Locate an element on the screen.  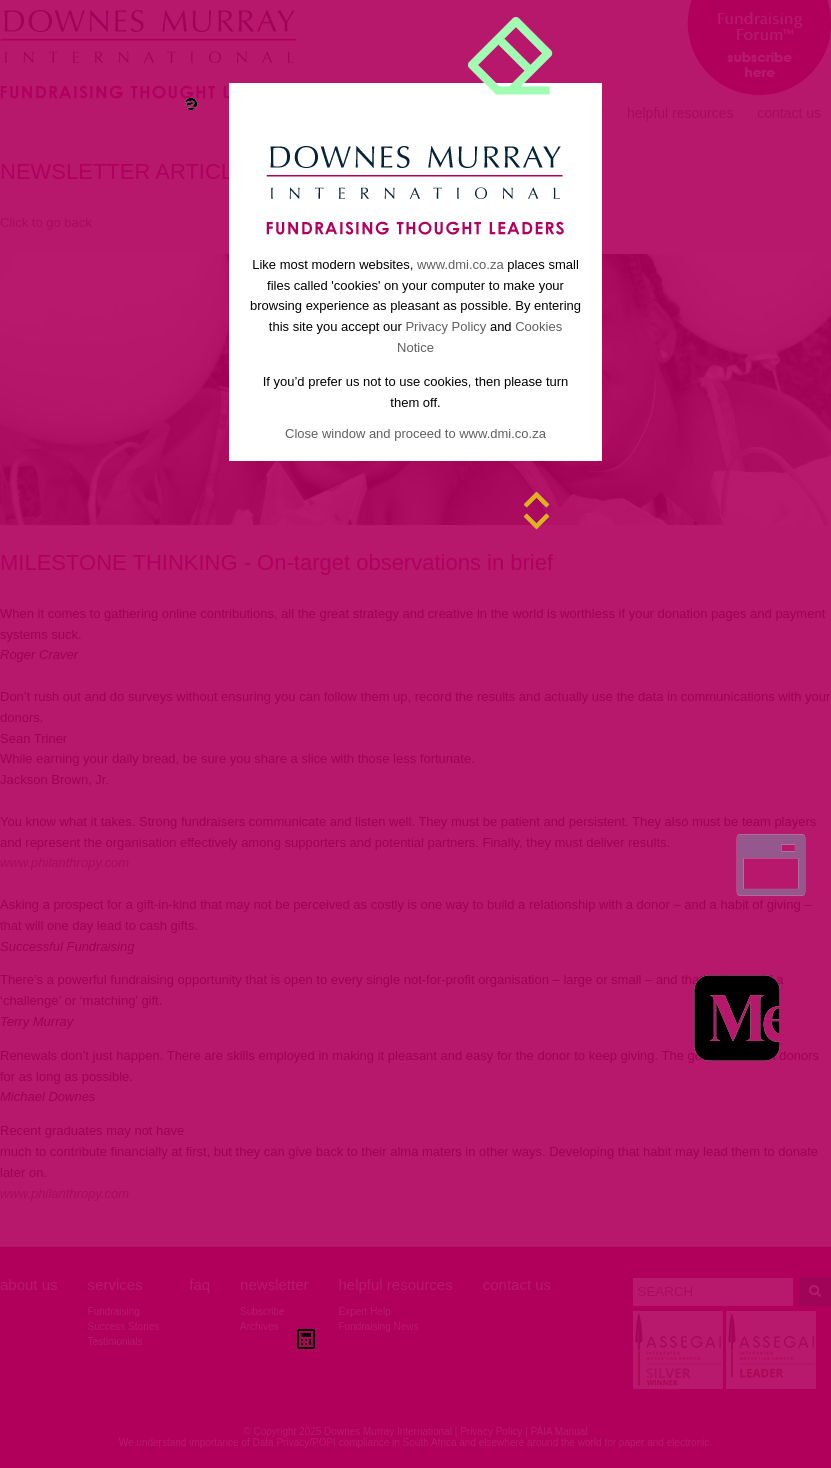
erase or delete selected content is located at coordinates (512, 57).